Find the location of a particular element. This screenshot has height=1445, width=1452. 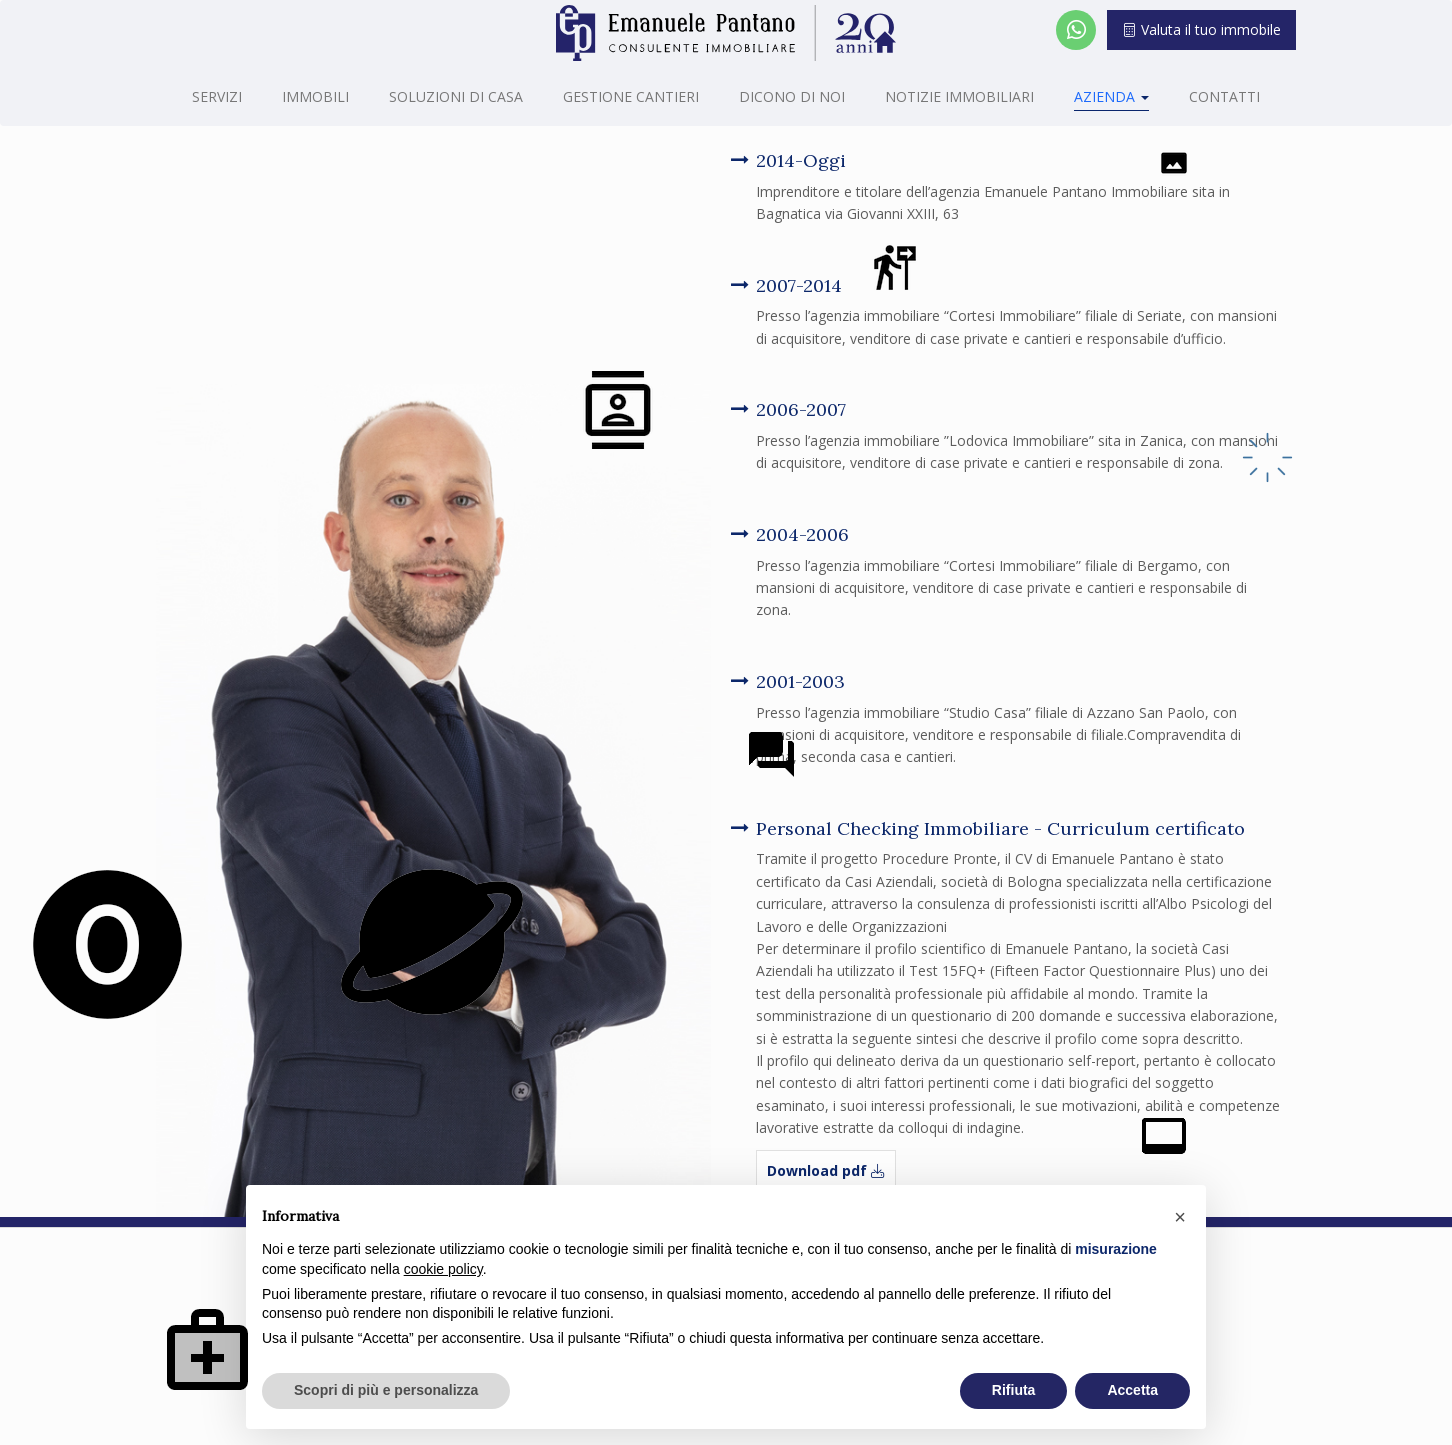

follow directional signs or navigation guidance is located at coordinates (895, 267).